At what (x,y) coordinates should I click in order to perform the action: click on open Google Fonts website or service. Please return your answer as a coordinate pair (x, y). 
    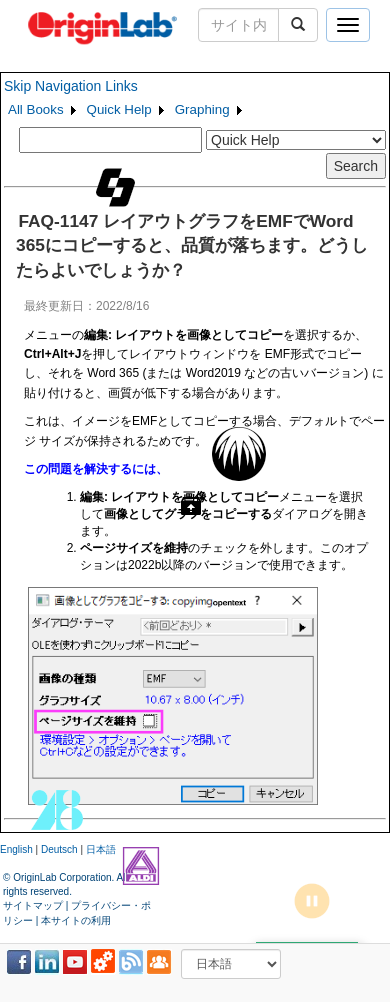
    Looking at the image, I should click on (57, 810).